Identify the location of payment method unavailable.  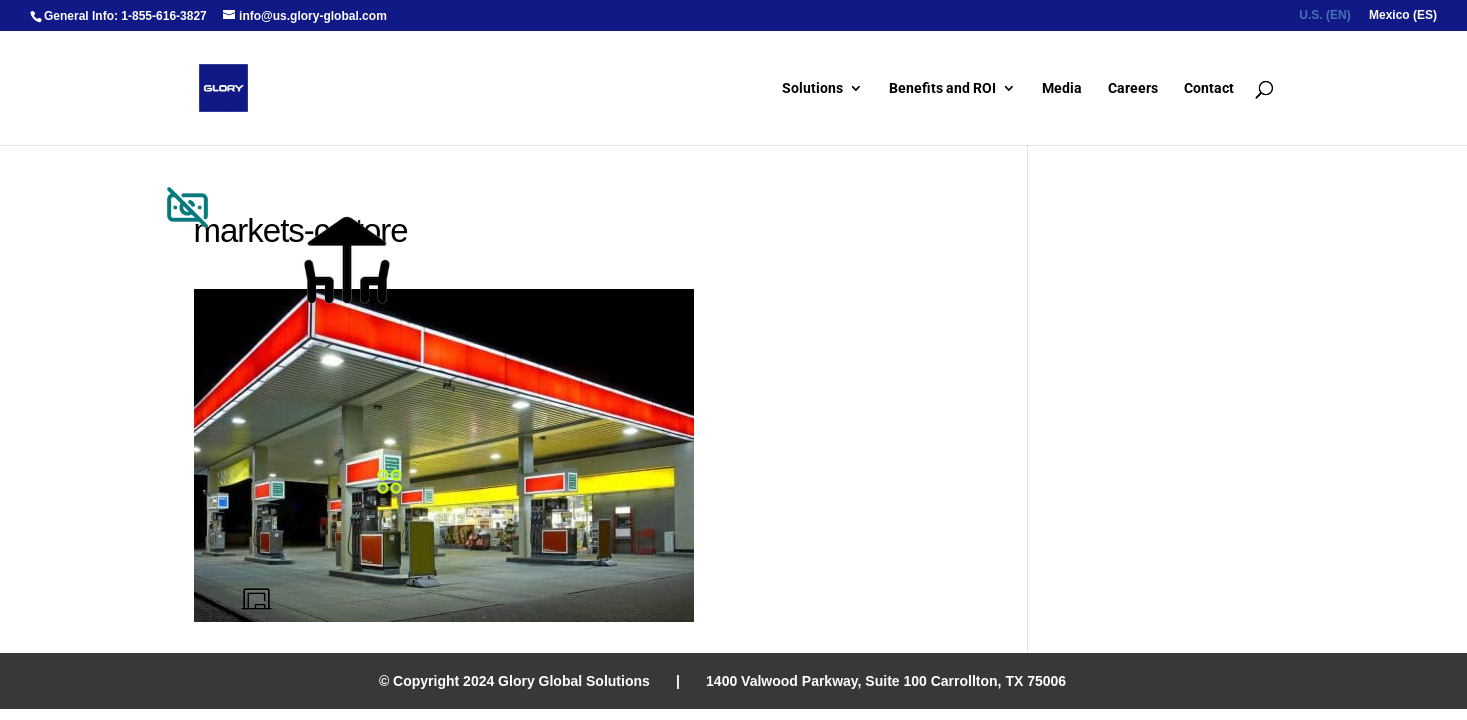
(187, 207).